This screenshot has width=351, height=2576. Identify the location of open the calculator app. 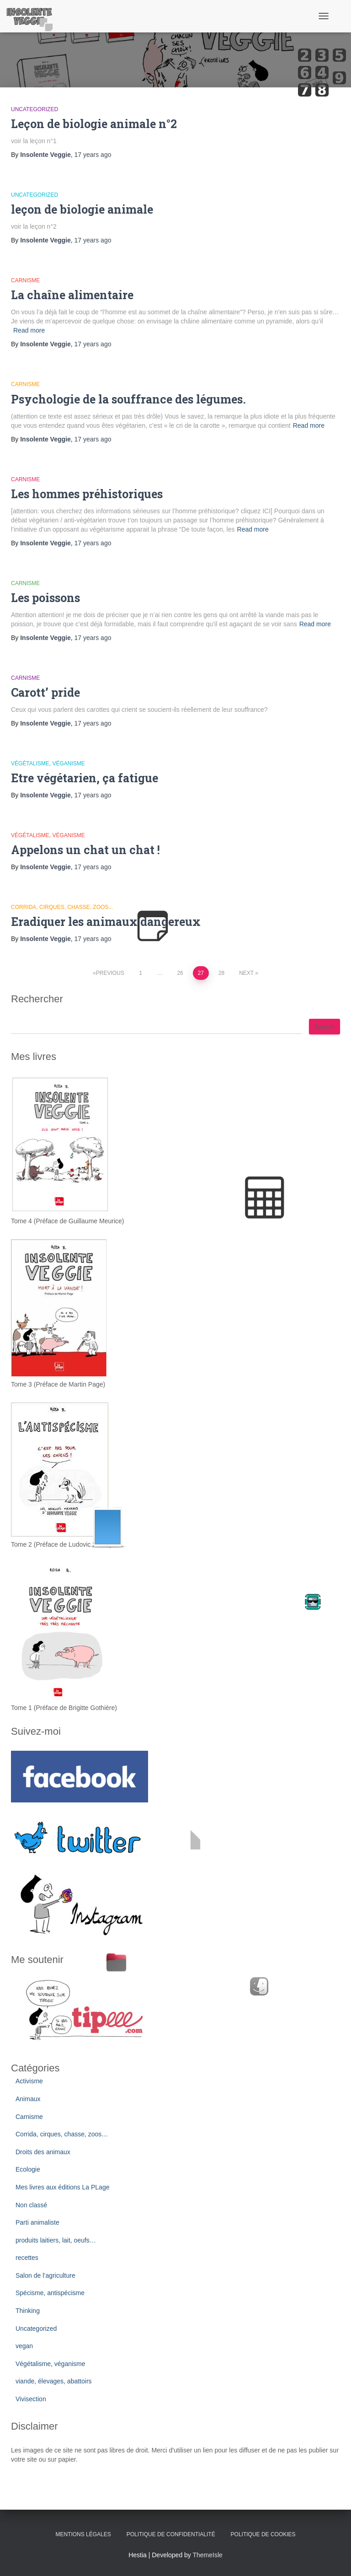
(263, 1197).